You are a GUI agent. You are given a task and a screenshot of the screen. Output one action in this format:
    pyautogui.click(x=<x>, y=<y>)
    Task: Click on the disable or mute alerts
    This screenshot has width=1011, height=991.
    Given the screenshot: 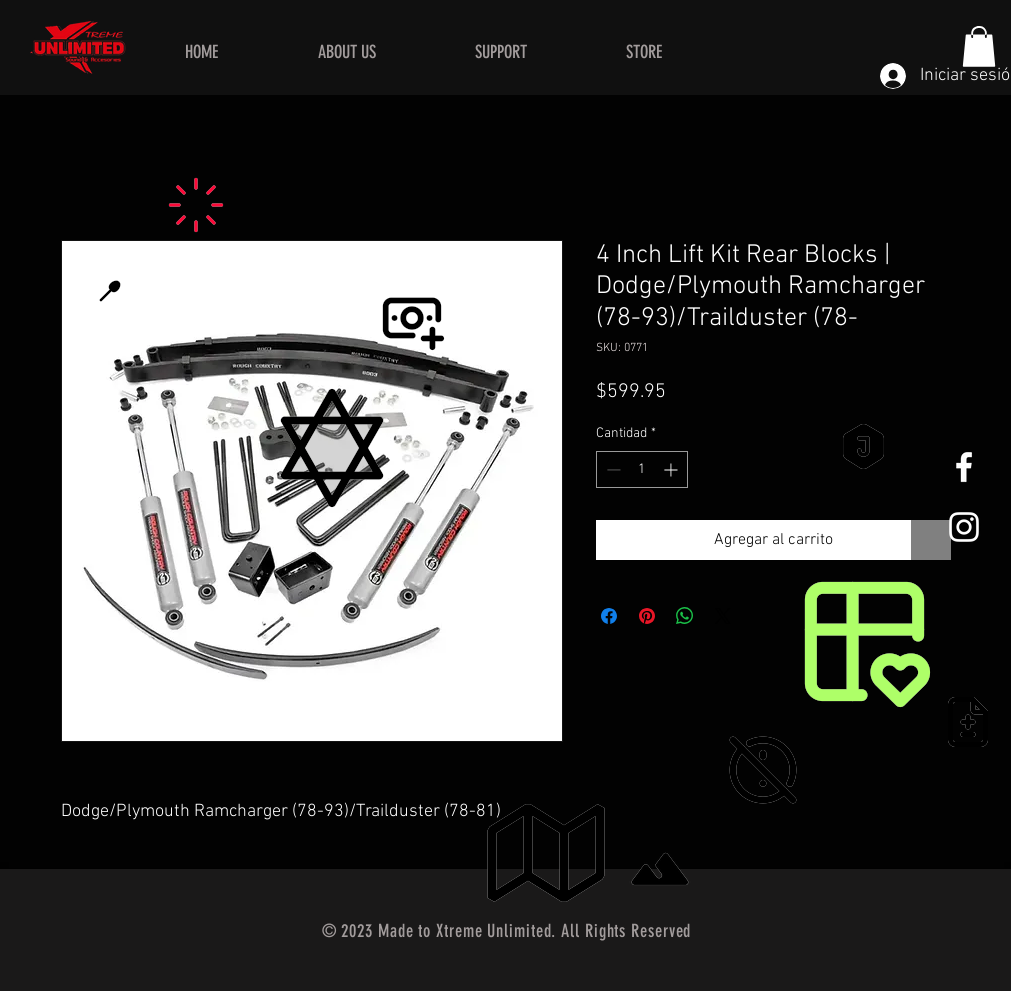 What is the action you would take?
    pyautogui.click(x=763, y=770)
    